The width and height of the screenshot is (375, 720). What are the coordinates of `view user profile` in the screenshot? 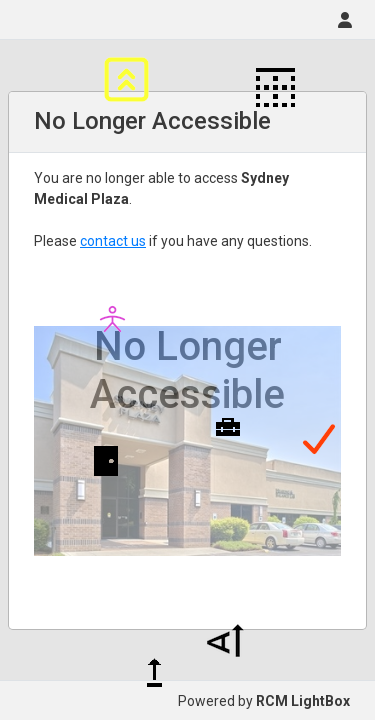 It's located at (112, 319).